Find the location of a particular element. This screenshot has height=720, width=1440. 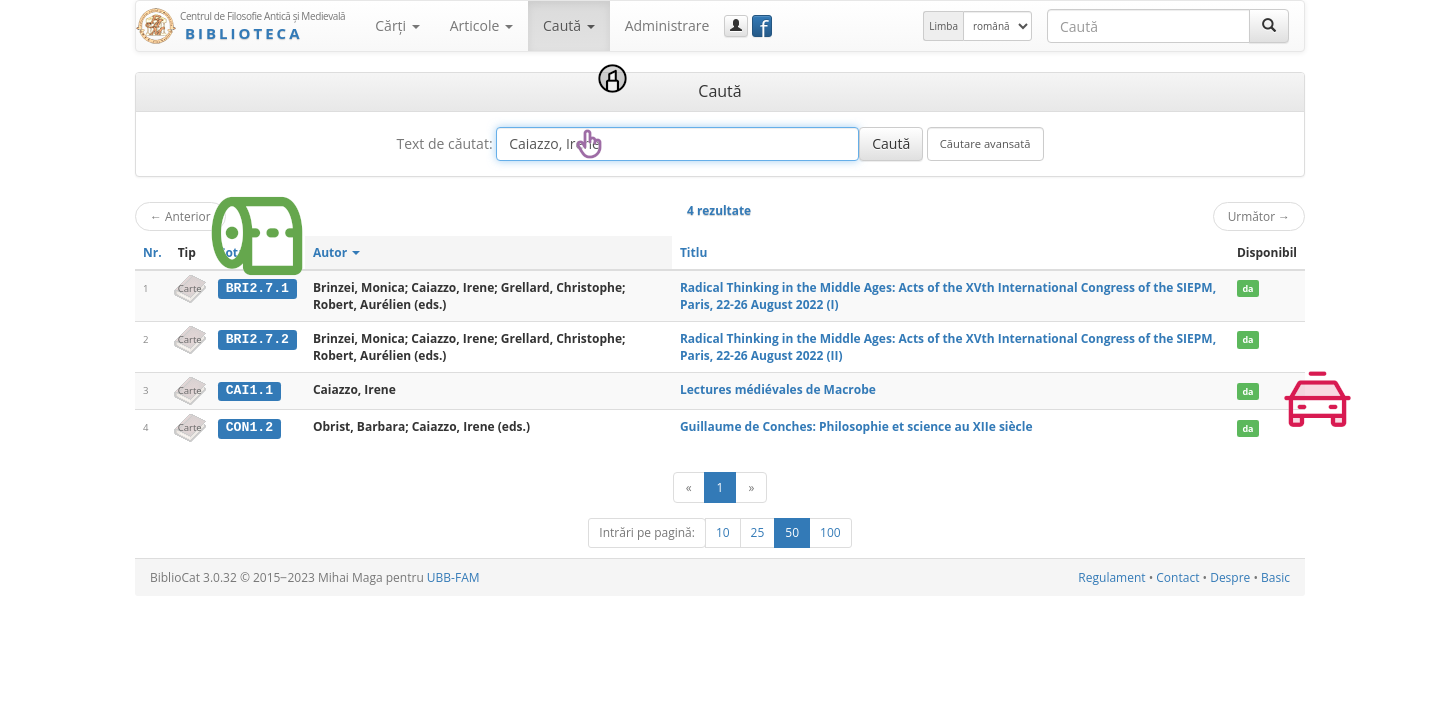

tap or click to interact is located at coordinates (589, 144).